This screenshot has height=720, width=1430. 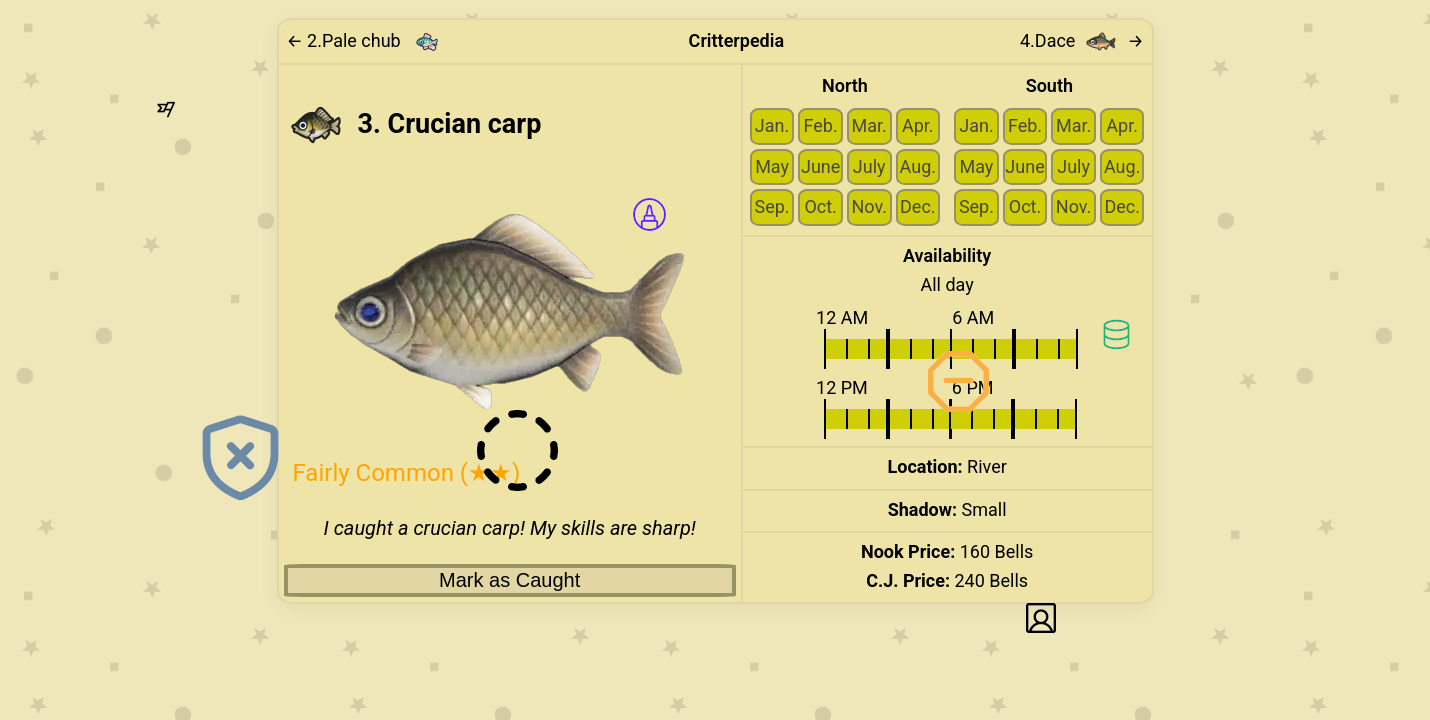 I want to click on view user profile, so click(x=1041, y=618).